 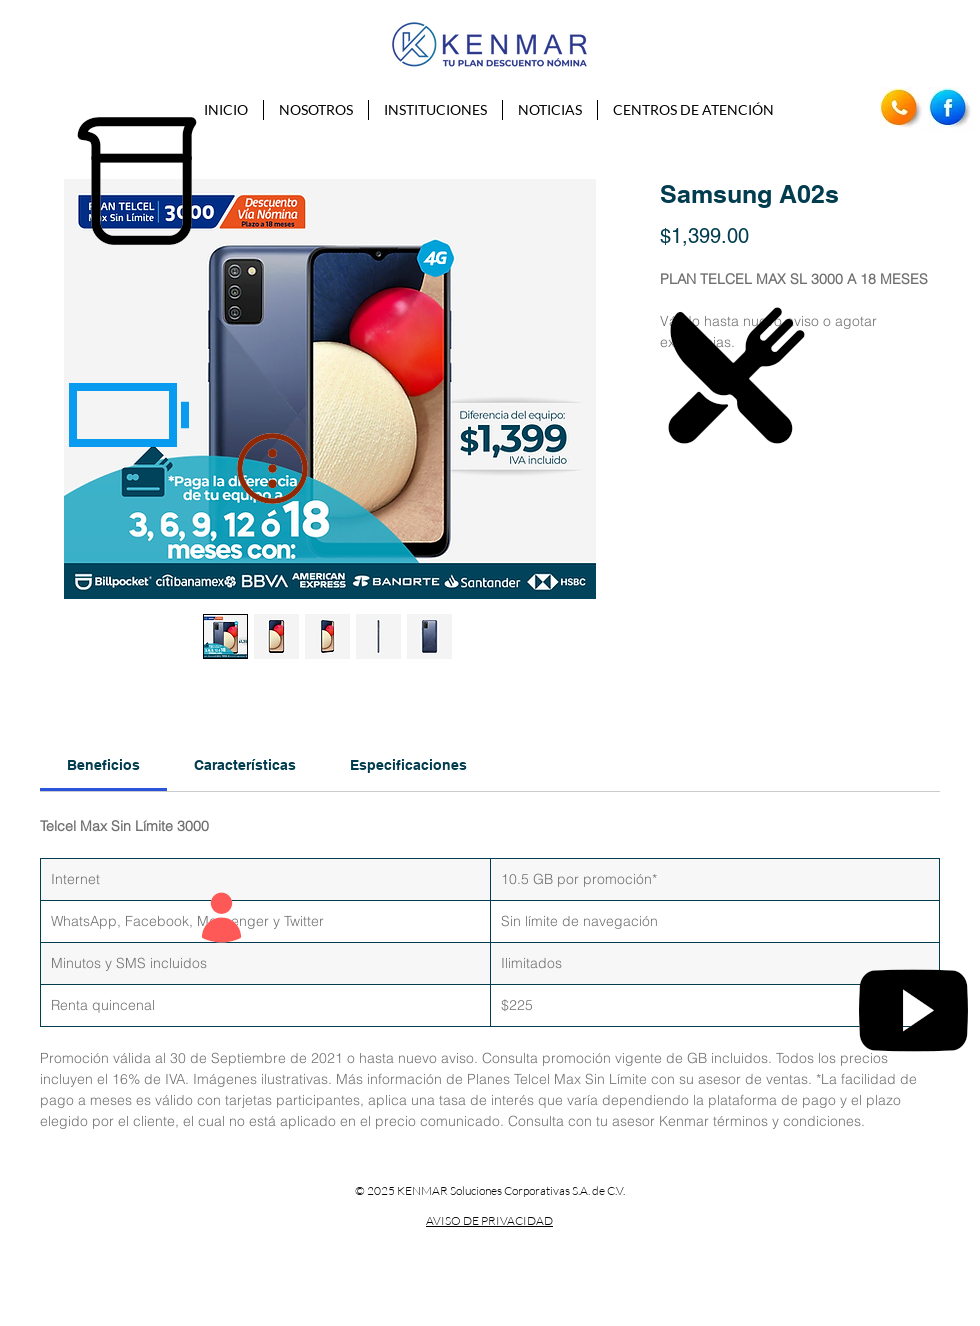 What do you see at coordinates (913, 1010) in the screenshot?
I see `open YouTube app` at bounding box center [913, 1010].